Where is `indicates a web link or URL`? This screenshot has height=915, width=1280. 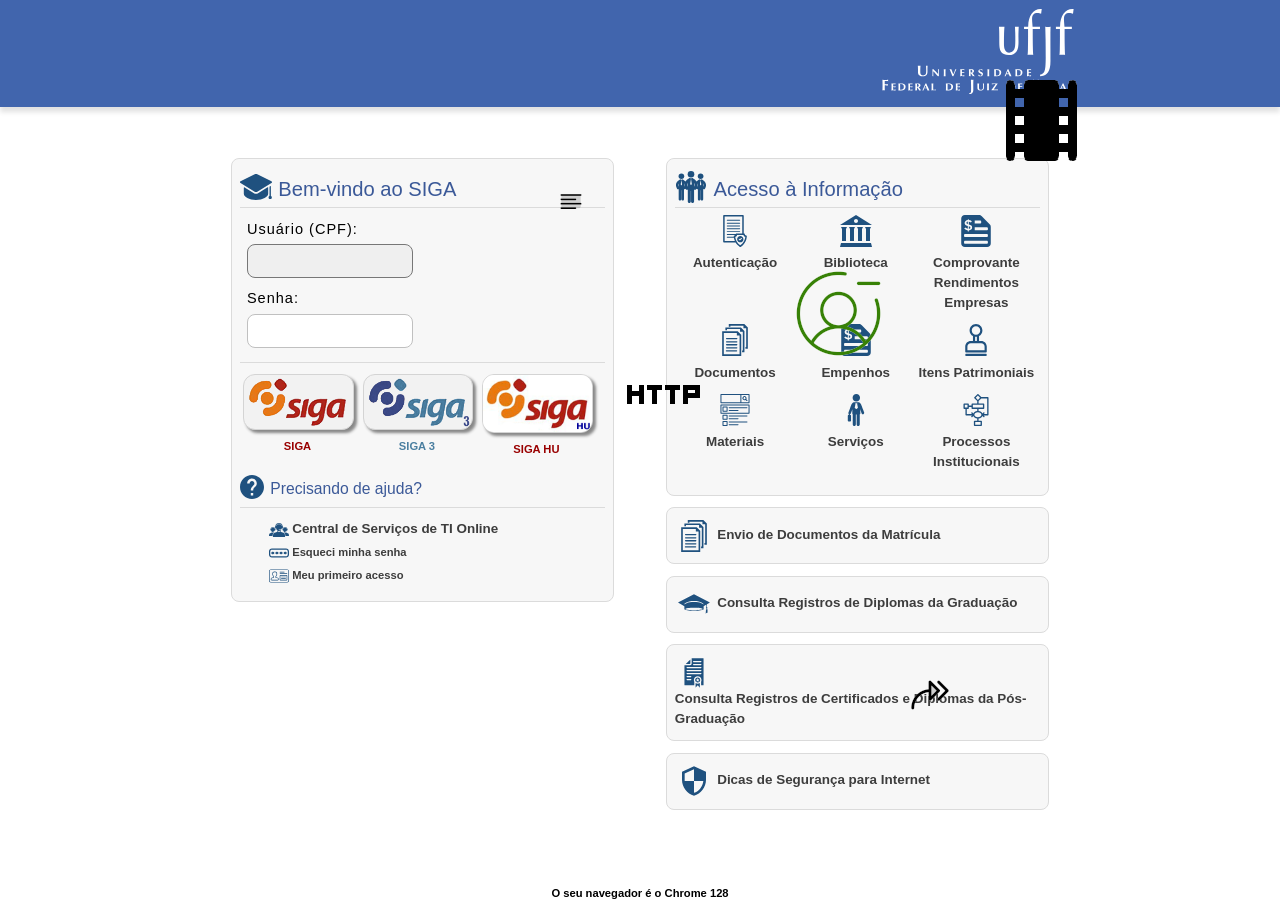
indicates a web link or URL is located at coordinates (663, 394).